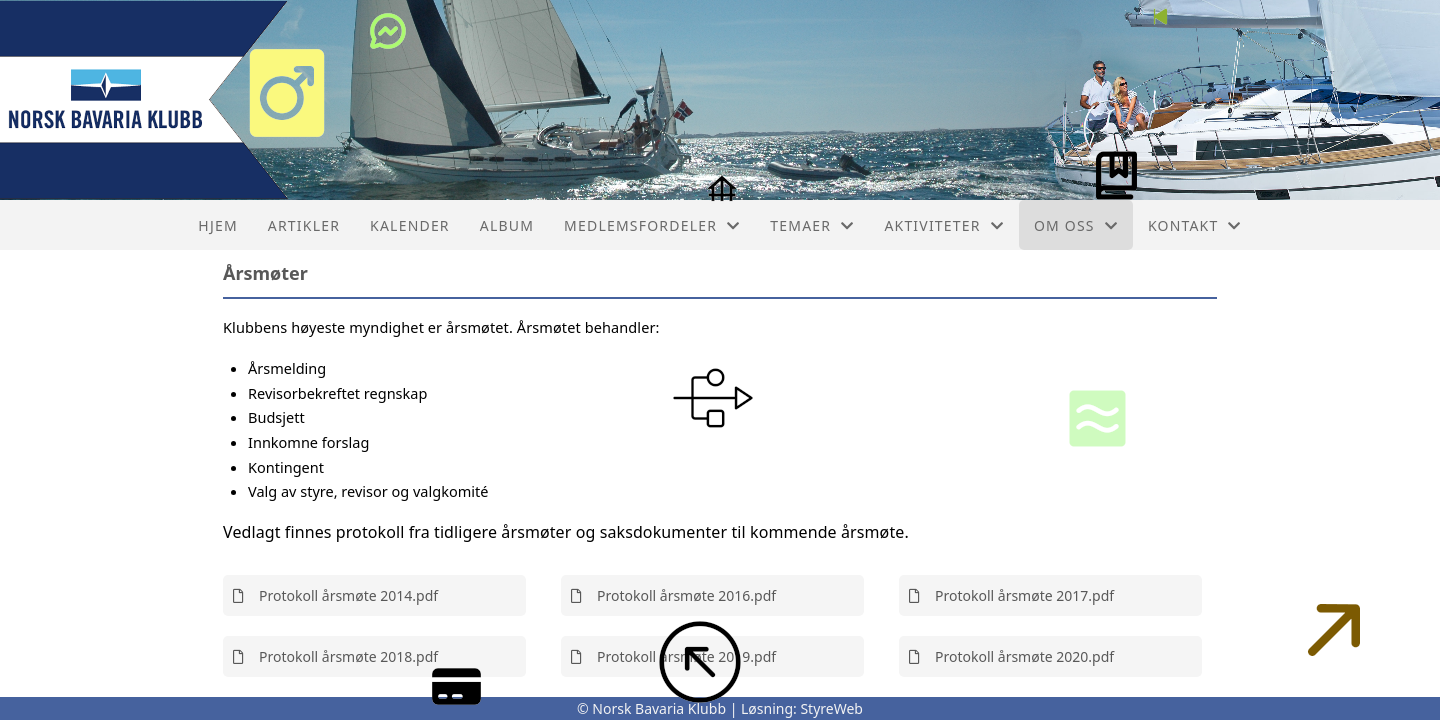 Image resolution: width=1440 pixels, height=720 pixels. Describe the element at coordinates (287, 93) in the screenshot. I see `indicates male gender selection` at that location.